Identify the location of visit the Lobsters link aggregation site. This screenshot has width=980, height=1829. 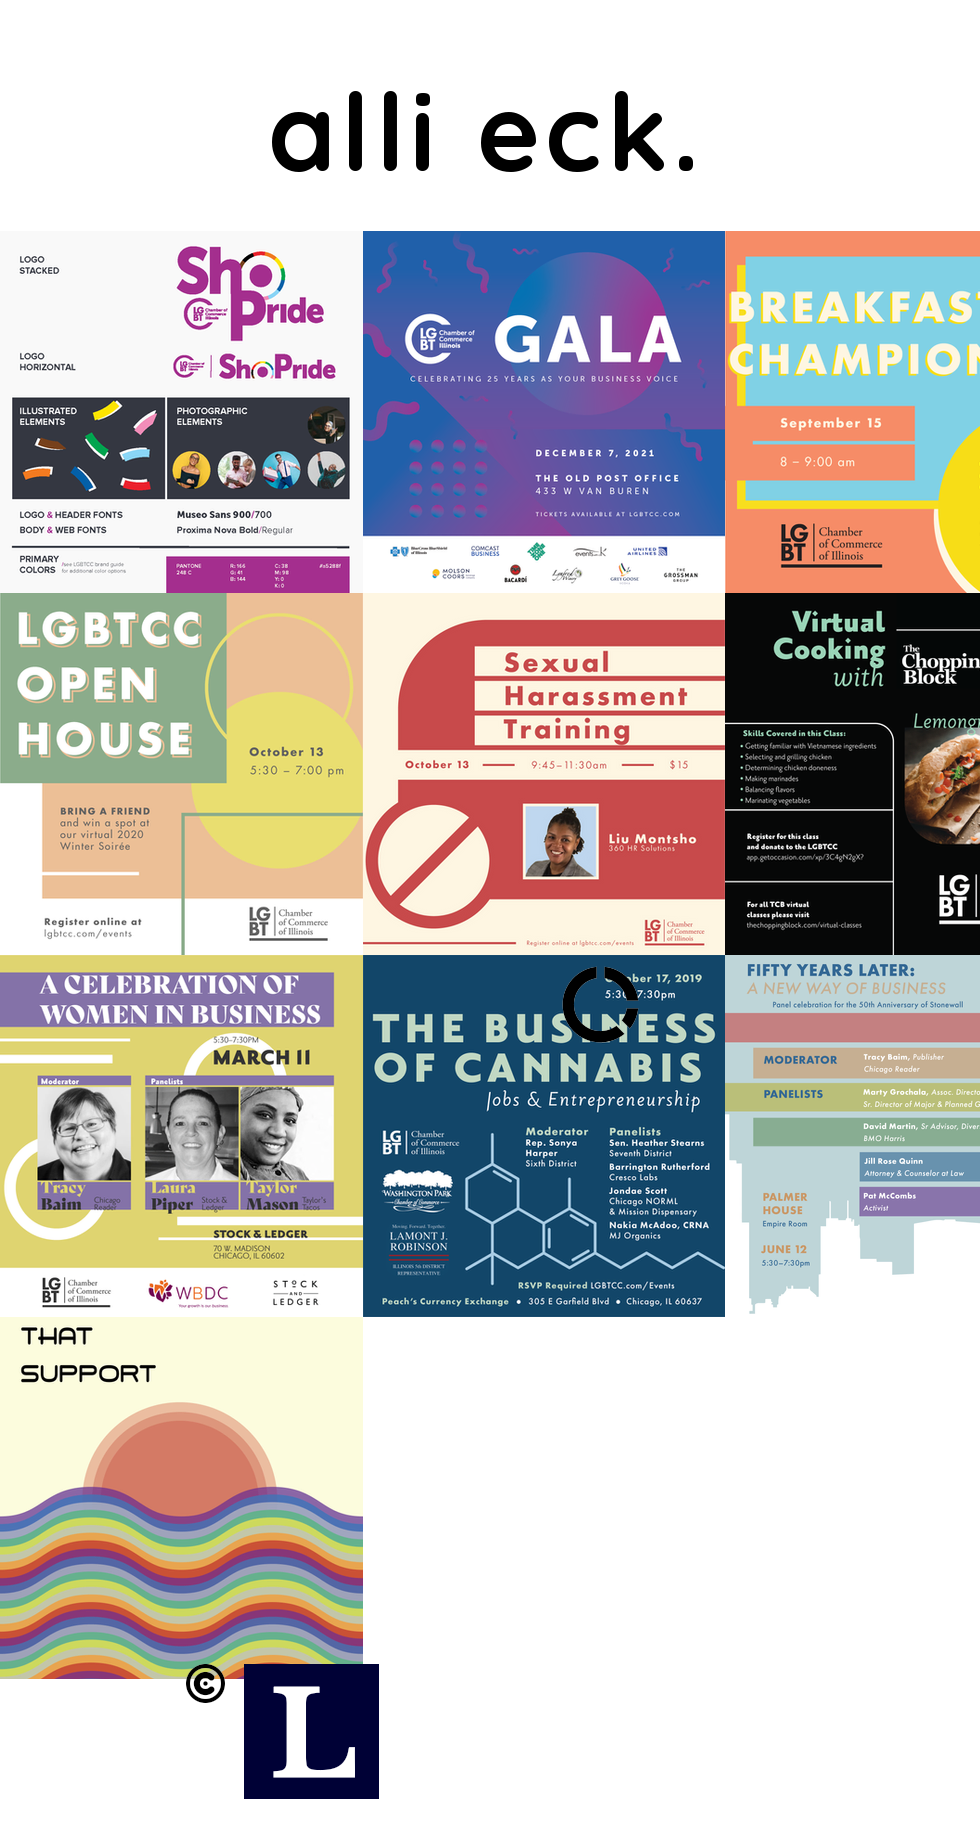
(311, 1731).